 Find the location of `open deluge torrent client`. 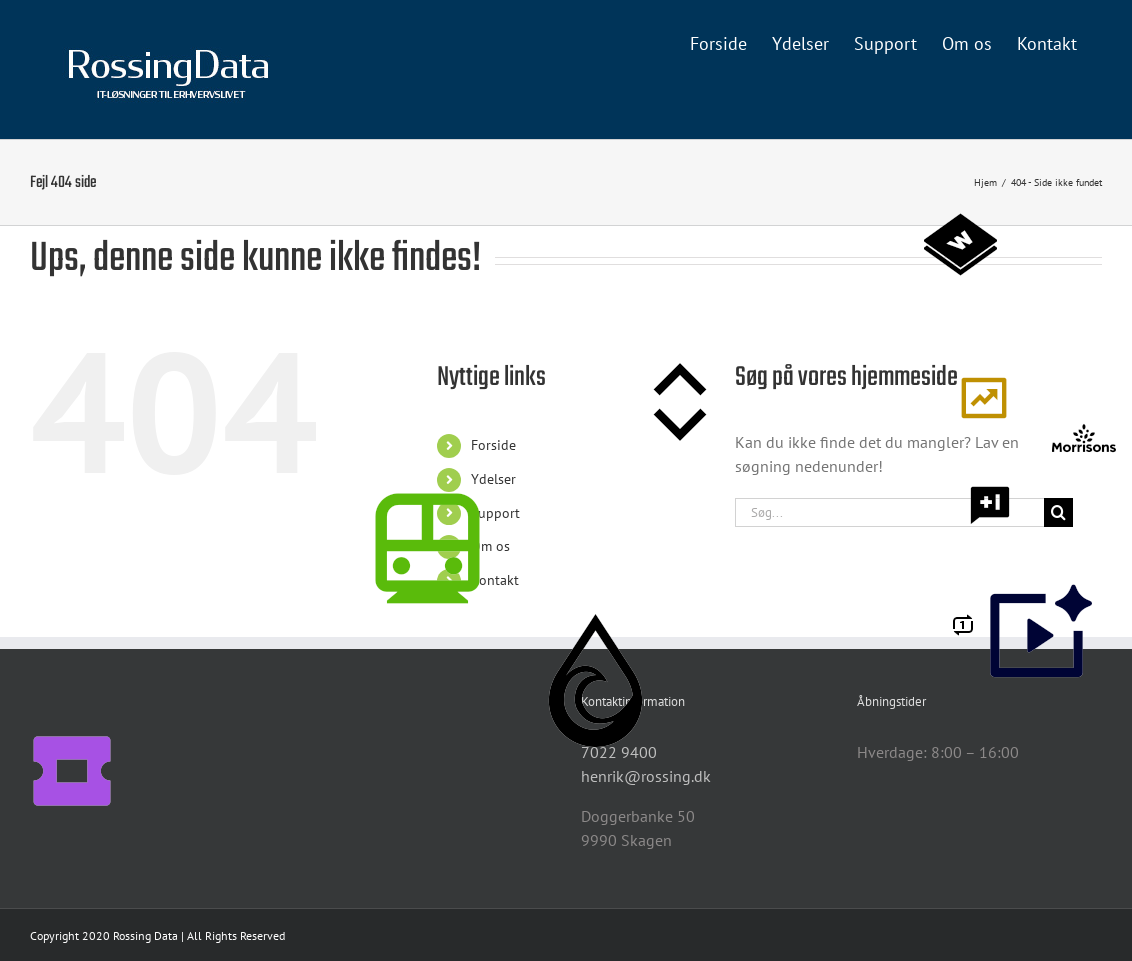

open deluge torrent client is located at coordinates (595, 680).